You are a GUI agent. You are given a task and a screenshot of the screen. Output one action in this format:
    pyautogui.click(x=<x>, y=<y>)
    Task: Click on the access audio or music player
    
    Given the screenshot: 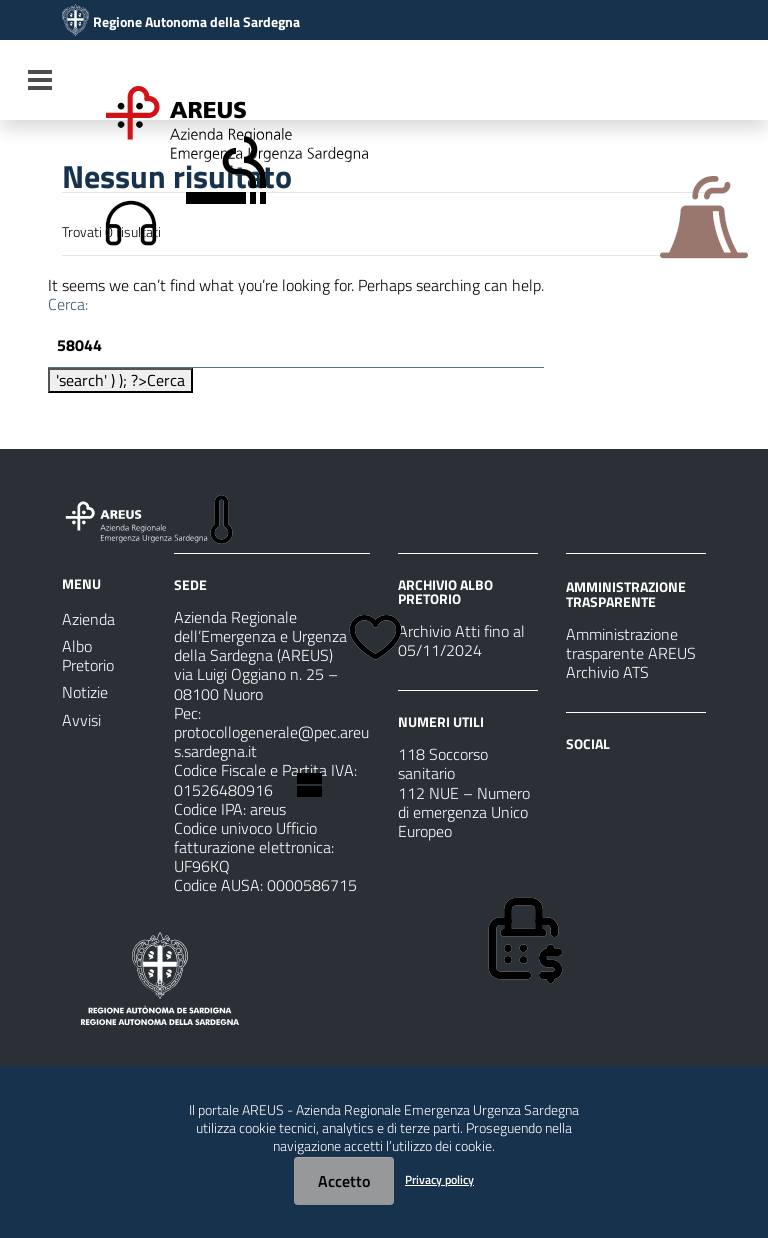 What is the action you would take?
    pyautogui.click(x=131, y=226)
    